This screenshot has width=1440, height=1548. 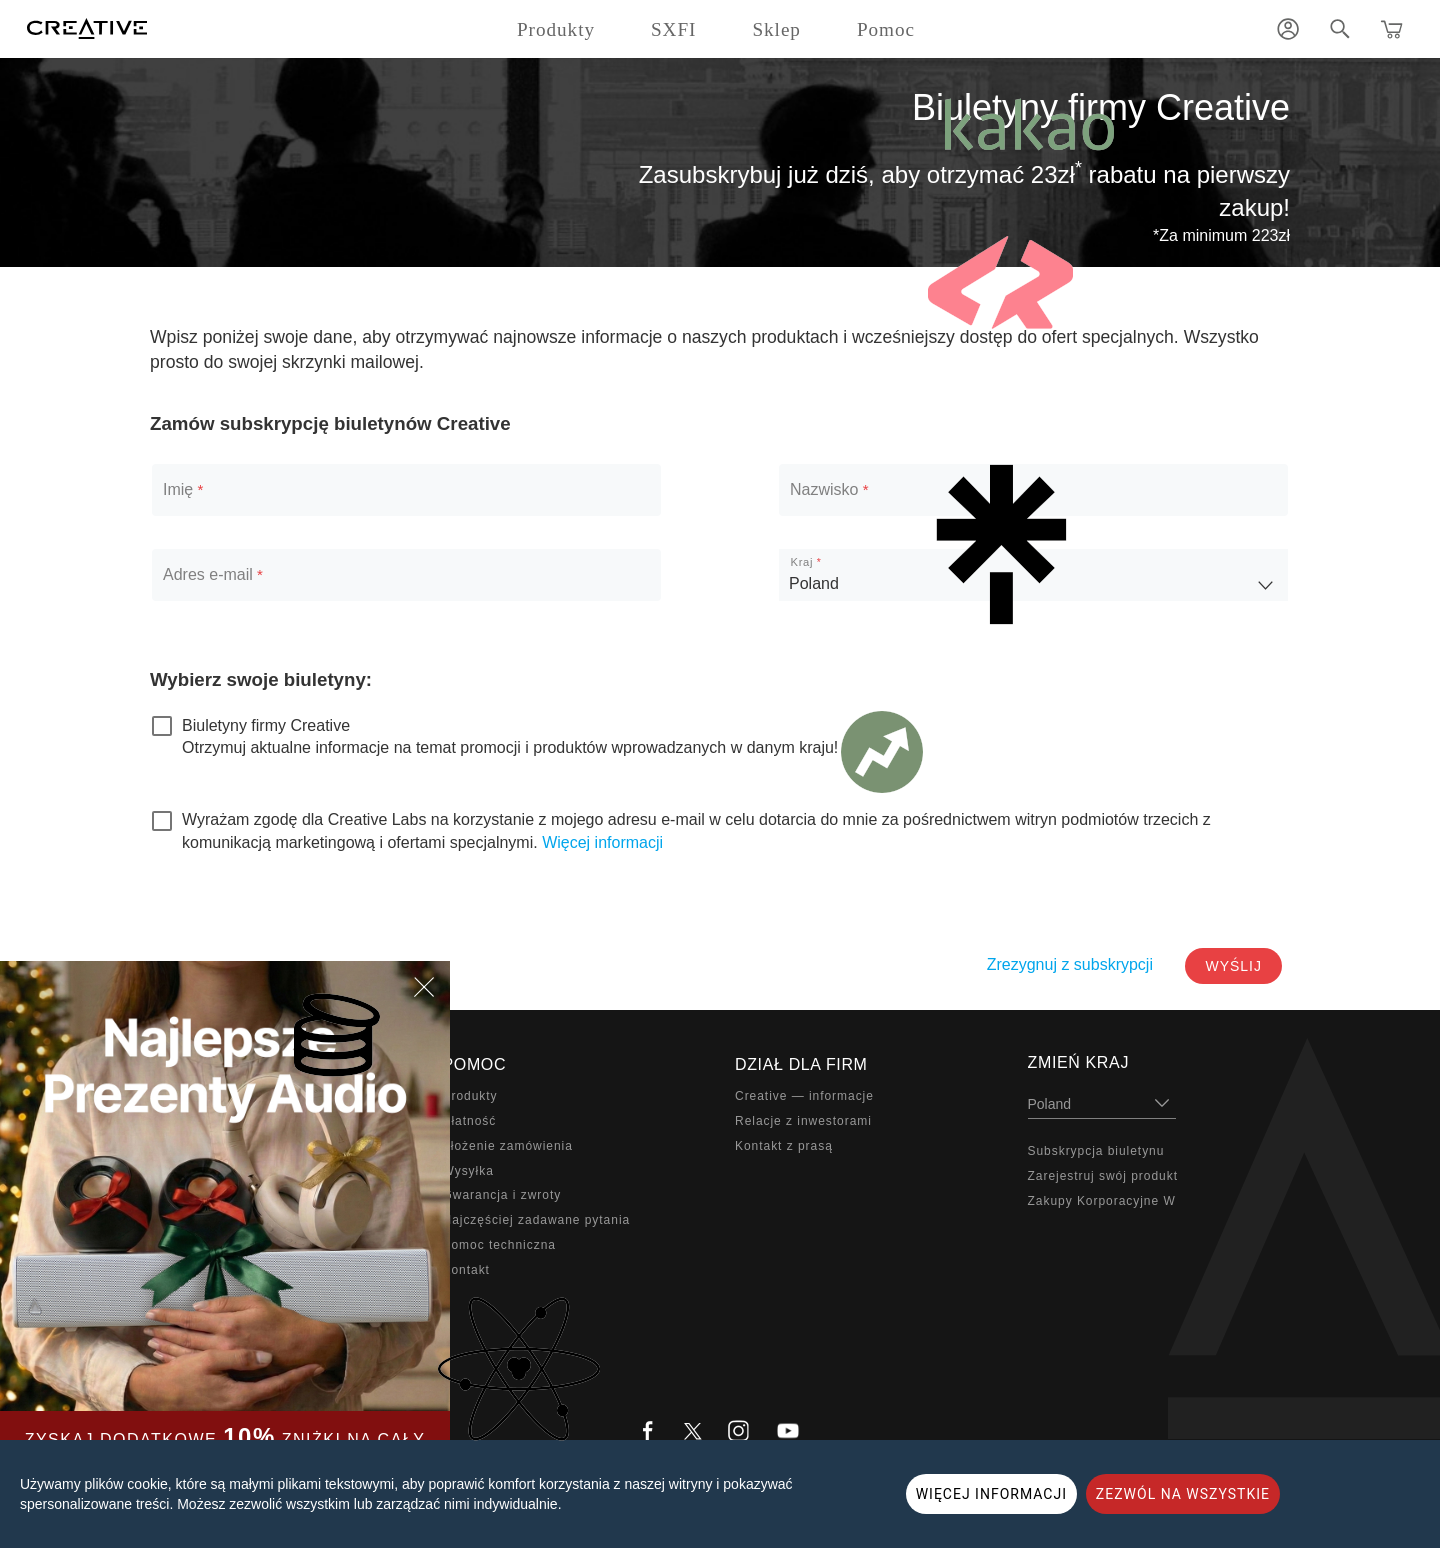 What do you see at coordinates (1000, 282) in the screenshot?
I see `visit codersrank profile or website` at bounding box center [1000, 282].